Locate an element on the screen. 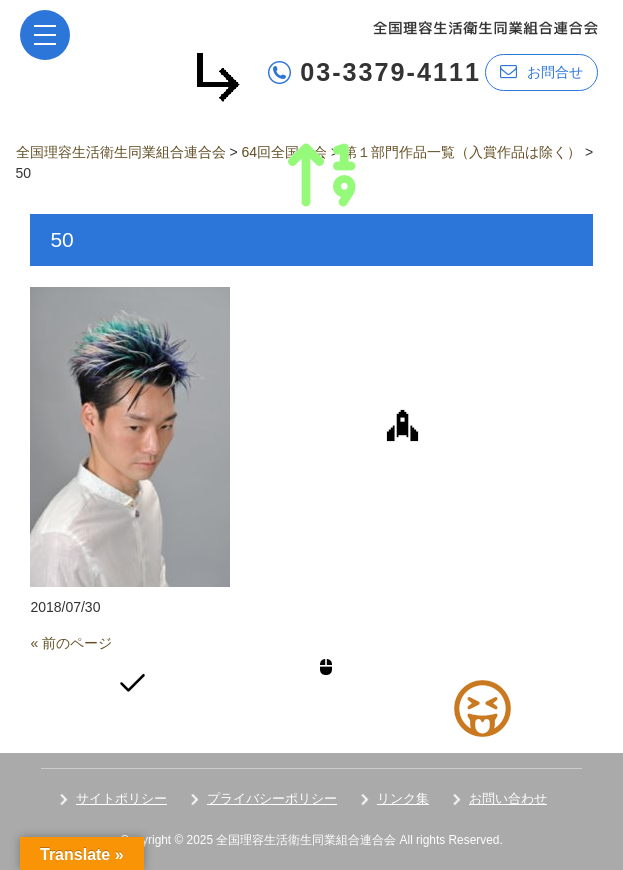  sort numbers in ascending order is located at coordinates (324, 175).